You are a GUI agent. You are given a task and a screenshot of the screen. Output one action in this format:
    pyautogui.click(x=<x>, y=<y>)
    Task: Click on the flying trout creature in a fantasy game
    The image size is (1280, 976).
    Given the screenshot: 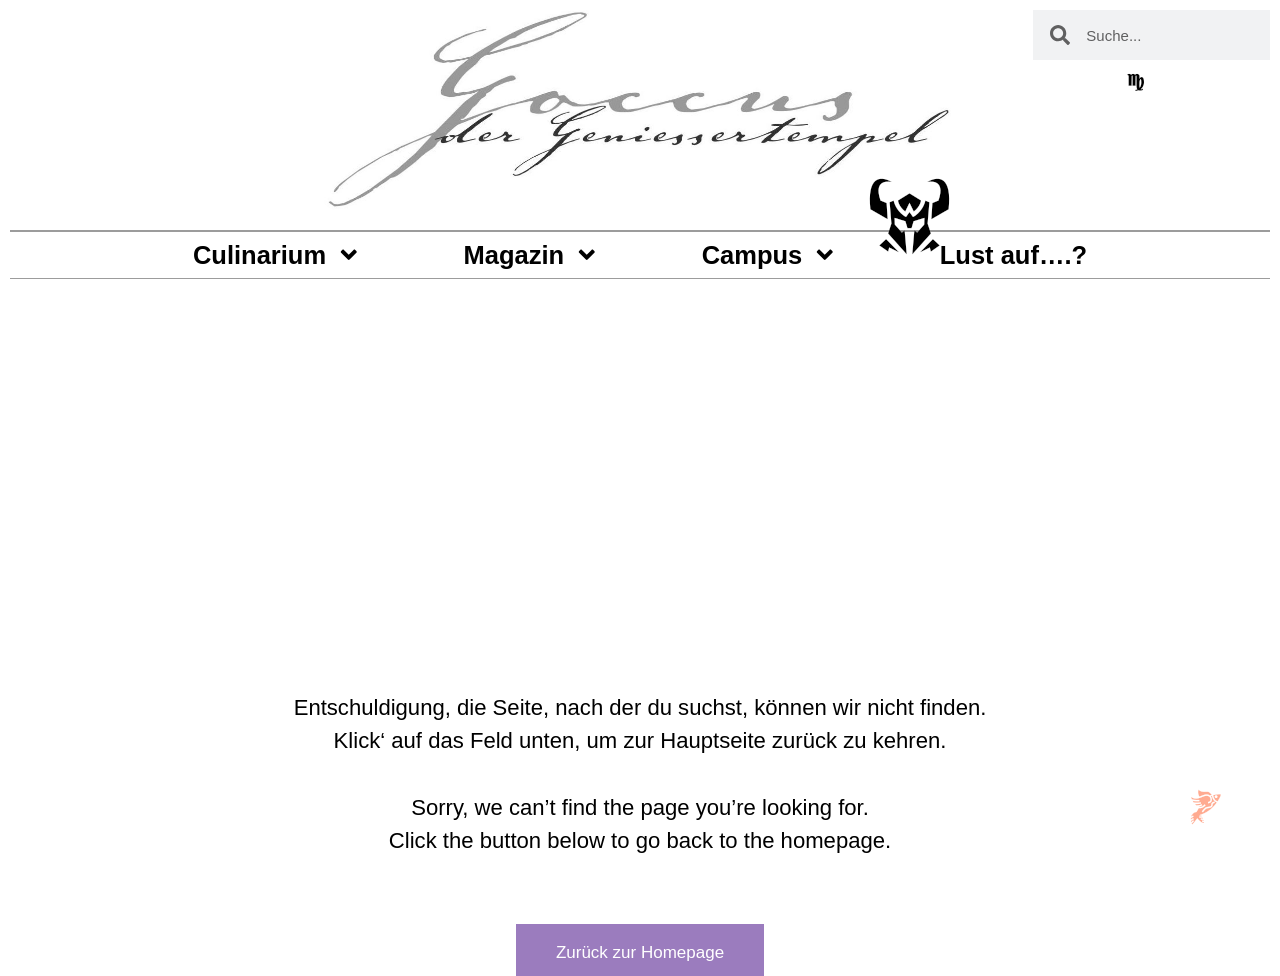 What is the action you would take?
    pyautogui.click(x=1206, y=807)
    